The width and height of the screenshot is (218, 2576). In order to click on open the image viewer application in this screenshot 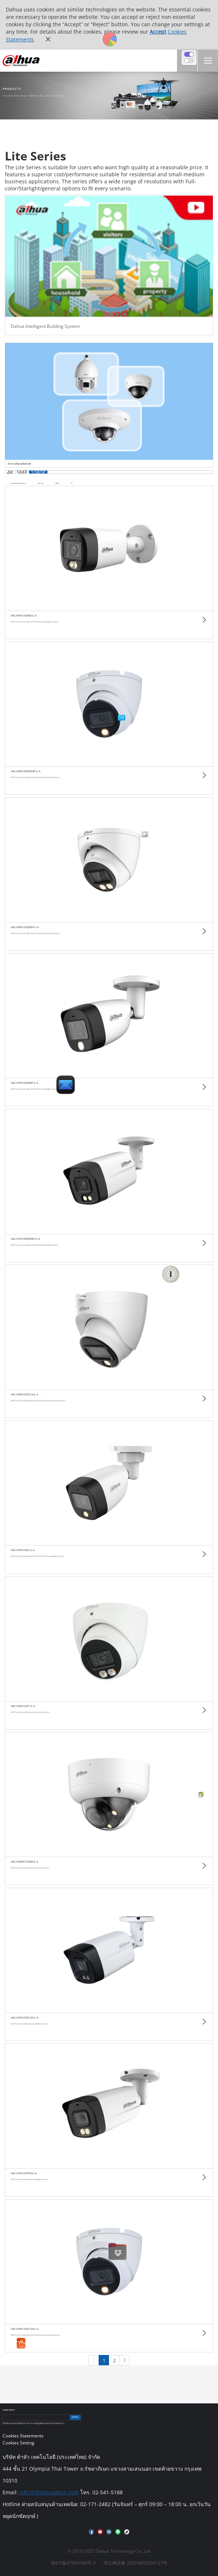, I will do `click(145, 834)`.